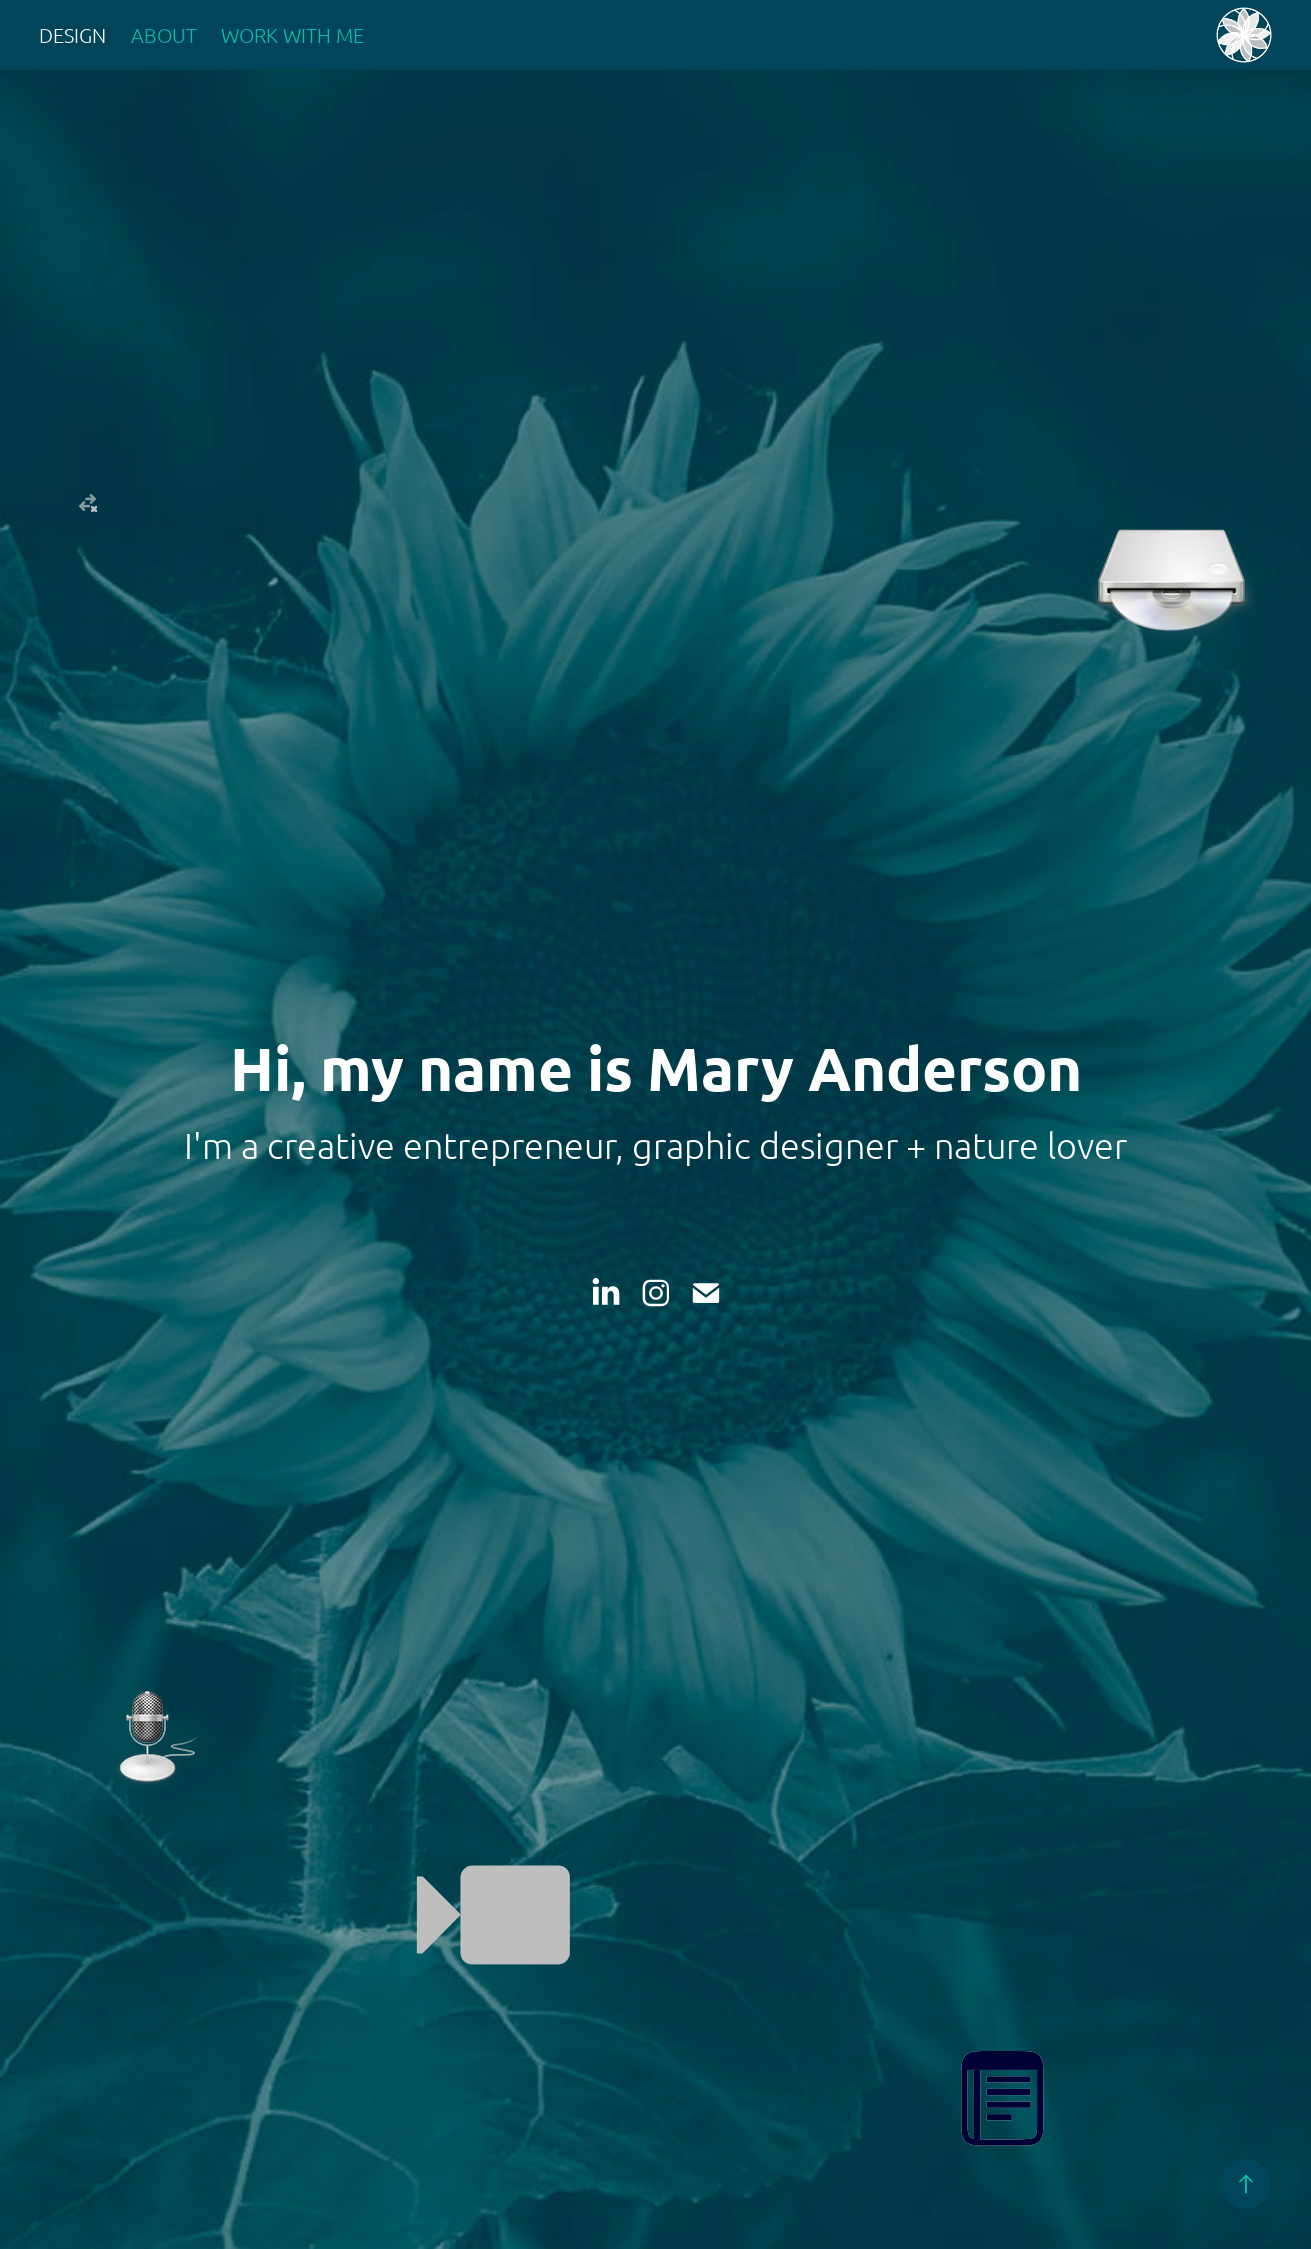 This screenshot has width=1311, height=2249. What do you see at coordinates (87, 502) in the screenshot?
I see `indicates no network connection available` at bounding box center [87, 502].